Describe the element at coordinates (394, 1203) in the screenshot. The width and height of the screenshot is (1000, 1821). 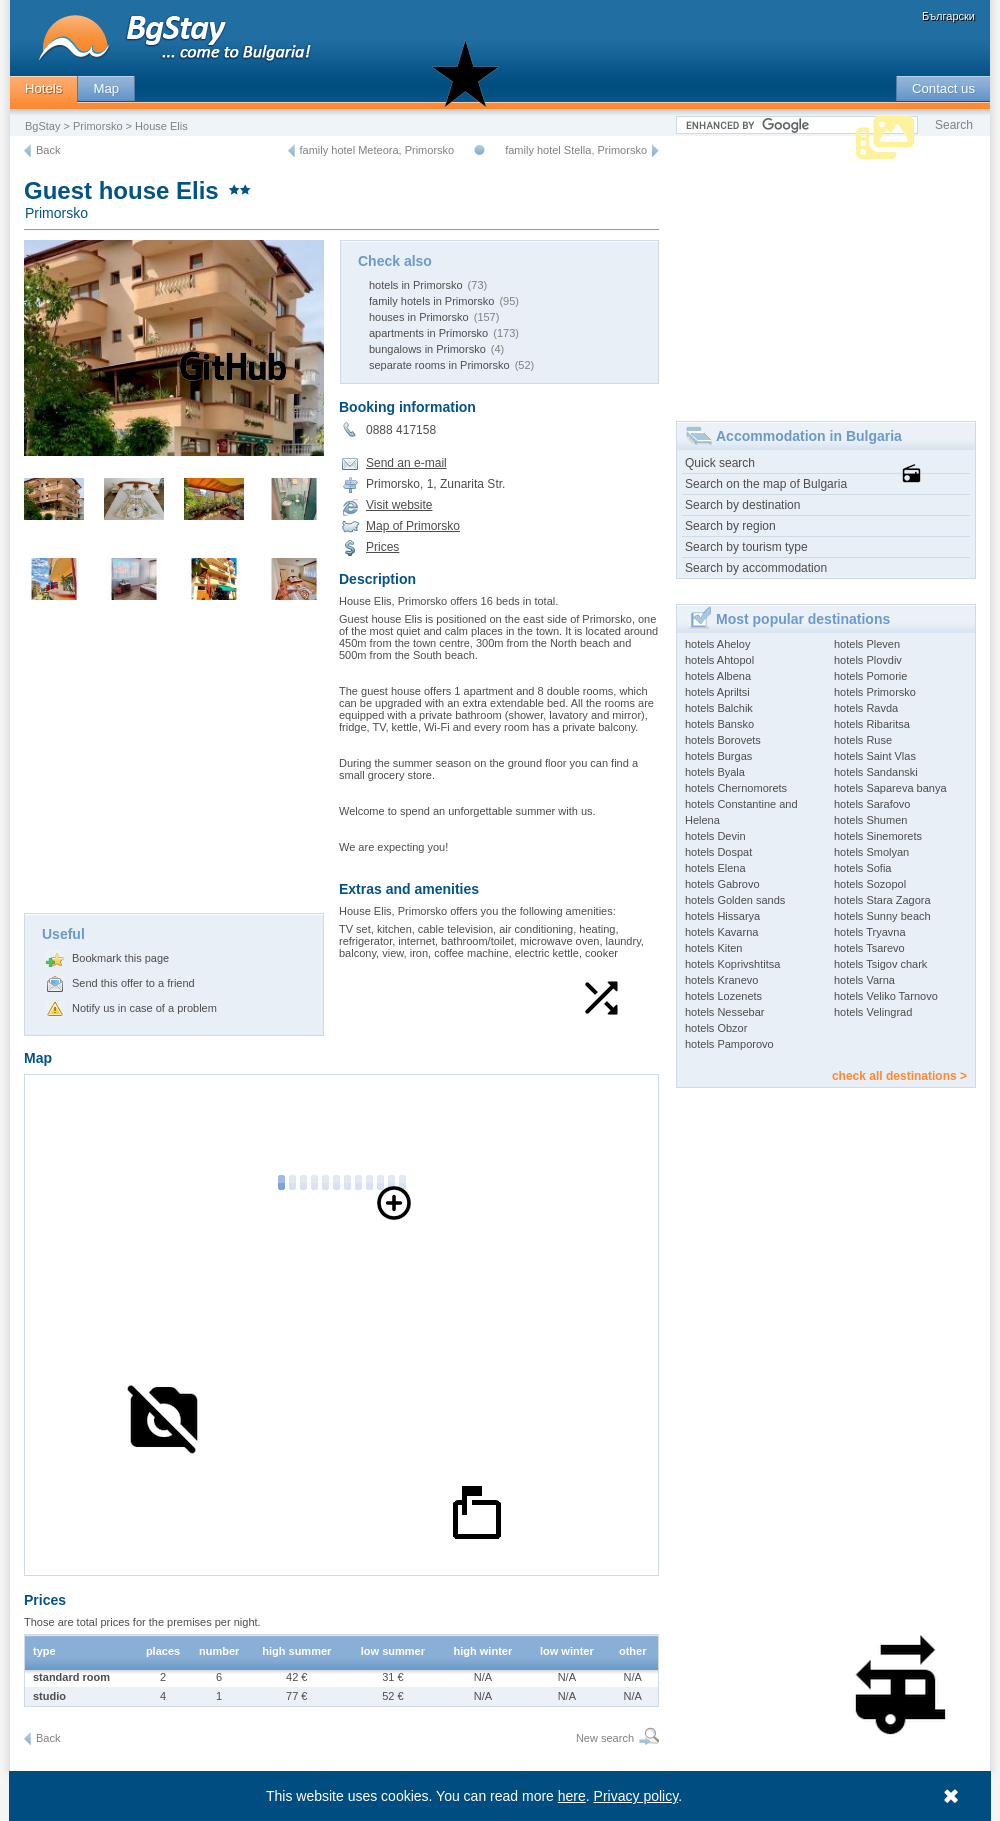
I see `add a new item` at that location.